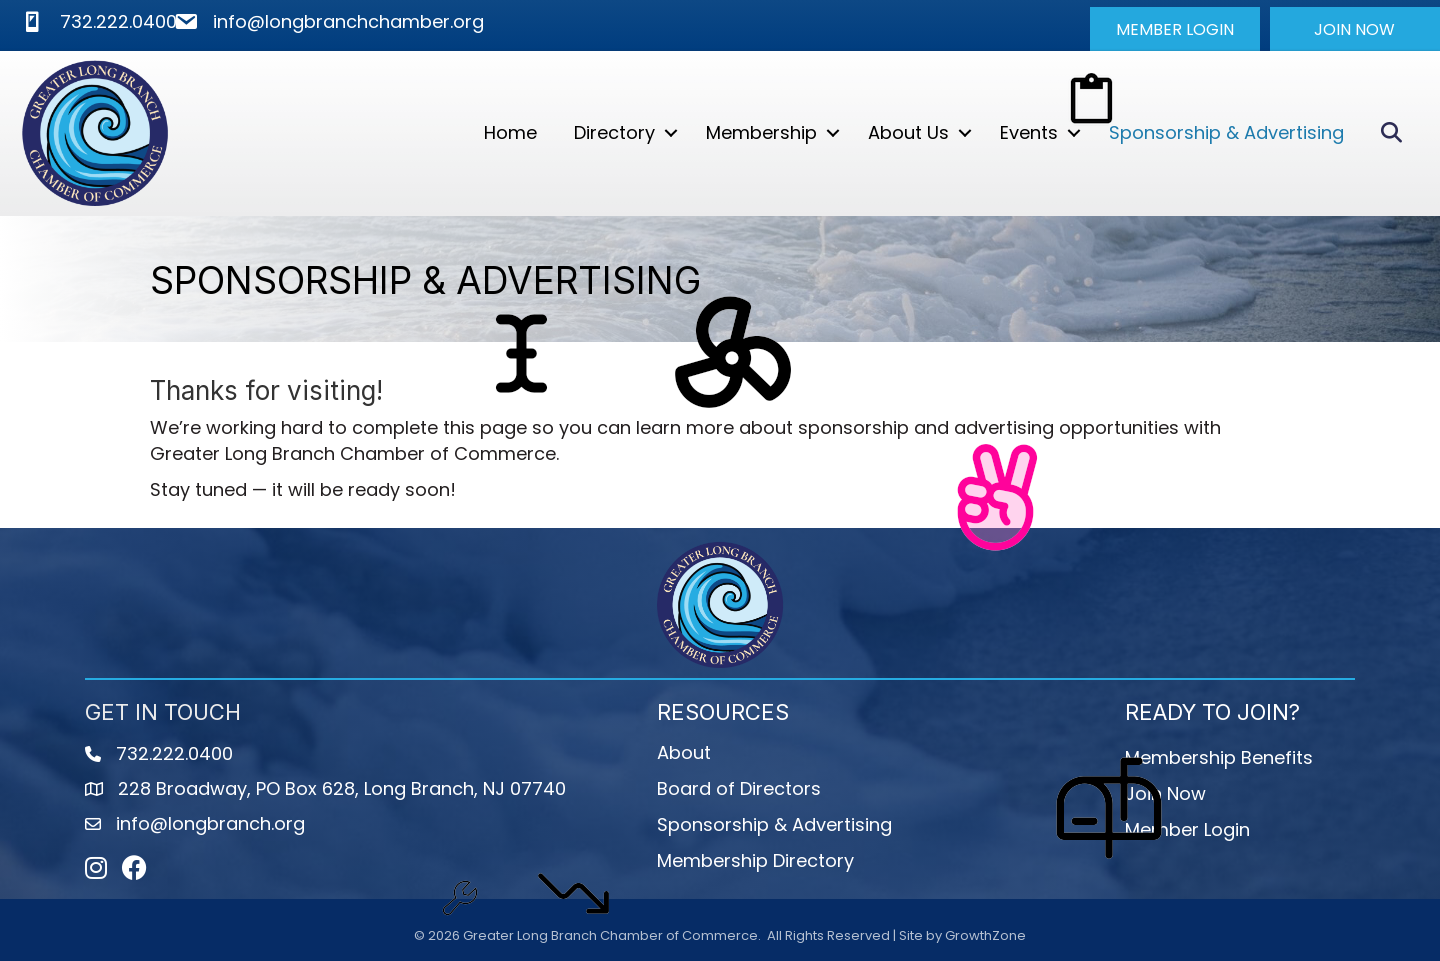 This screenshot has width=1440, height=961. I want to click on access settings or configuration options, so click(460, 898).